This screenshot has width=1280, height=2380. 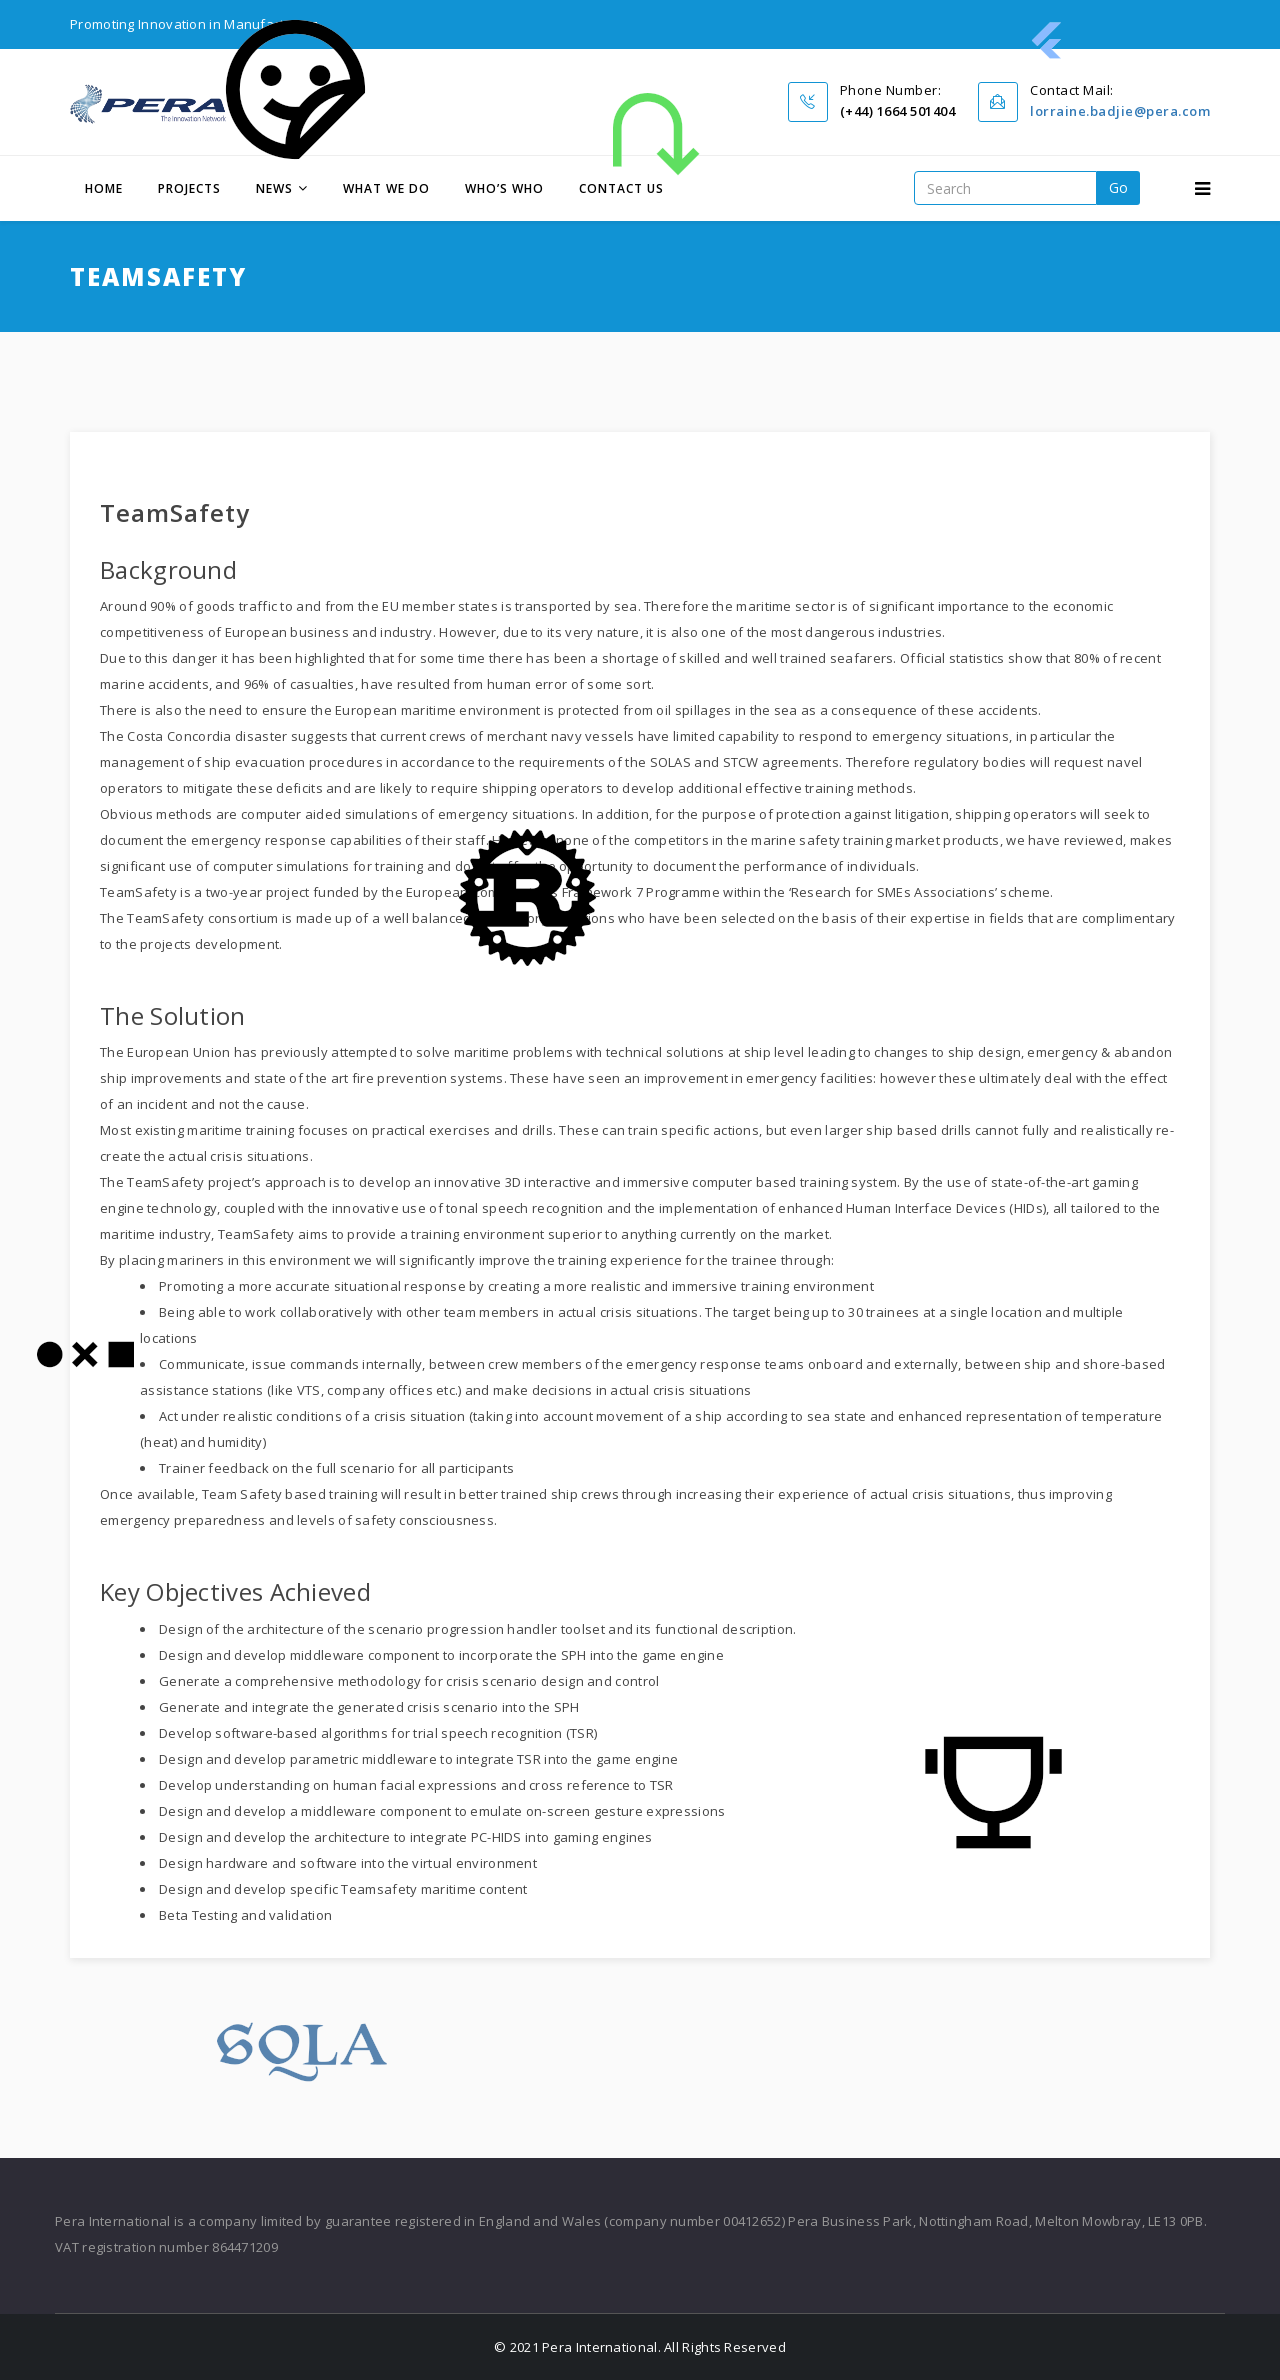 I want to click on flutter framework logo, so click(x=1046, y=40).